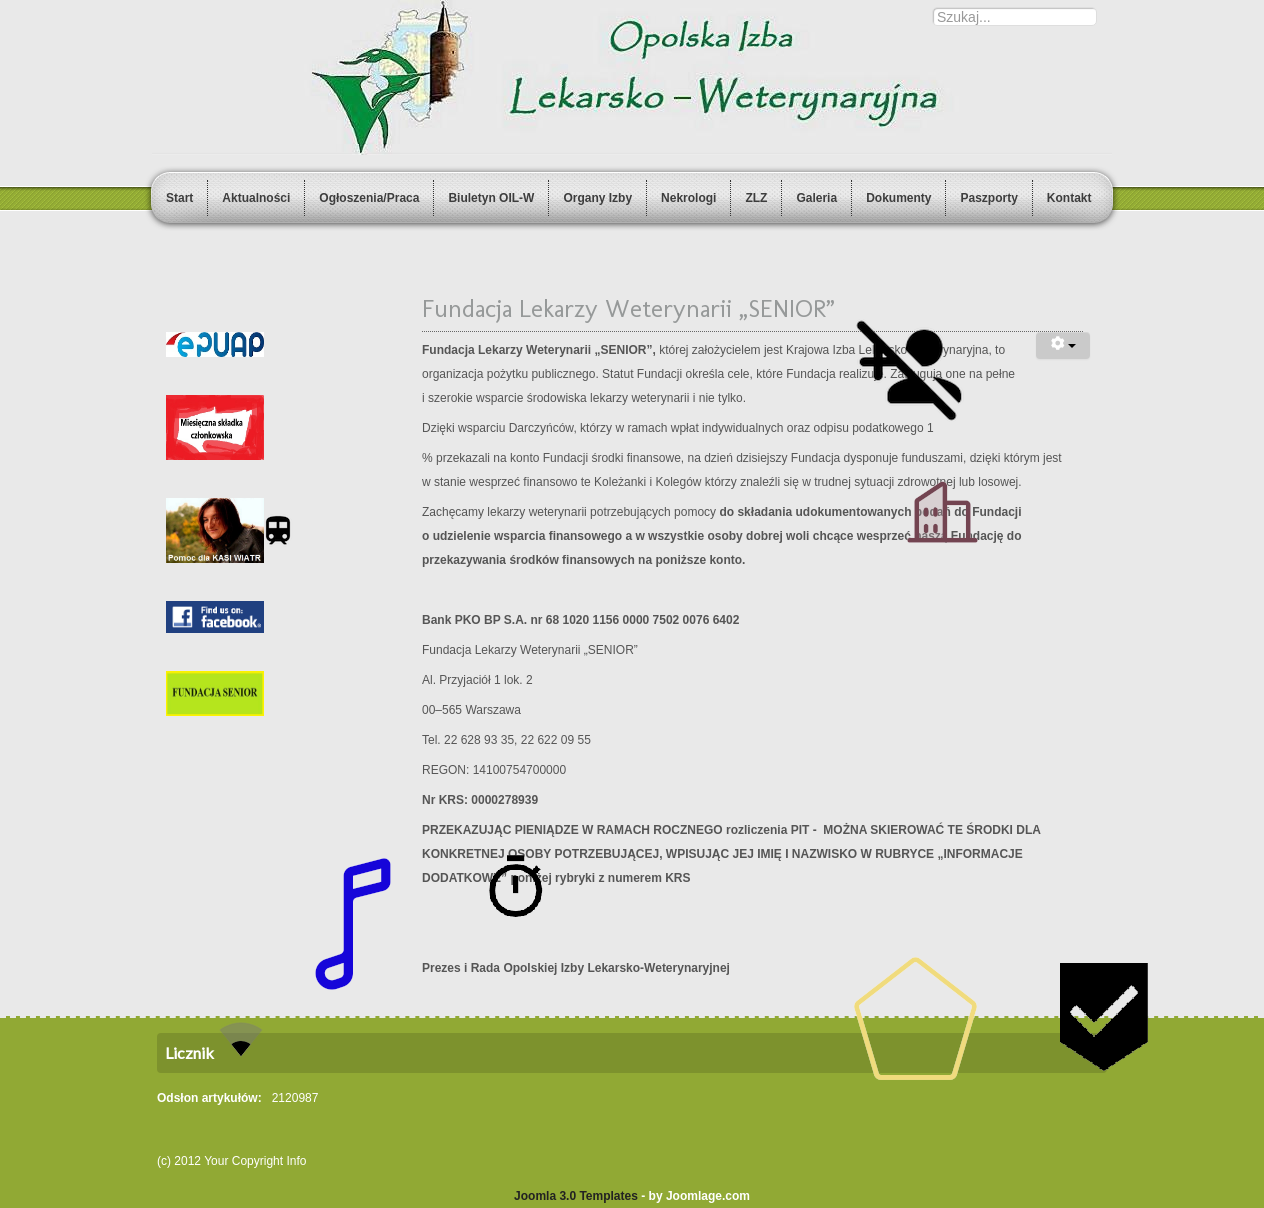  I want to click on view train schedules or routes, so click(278, 531).